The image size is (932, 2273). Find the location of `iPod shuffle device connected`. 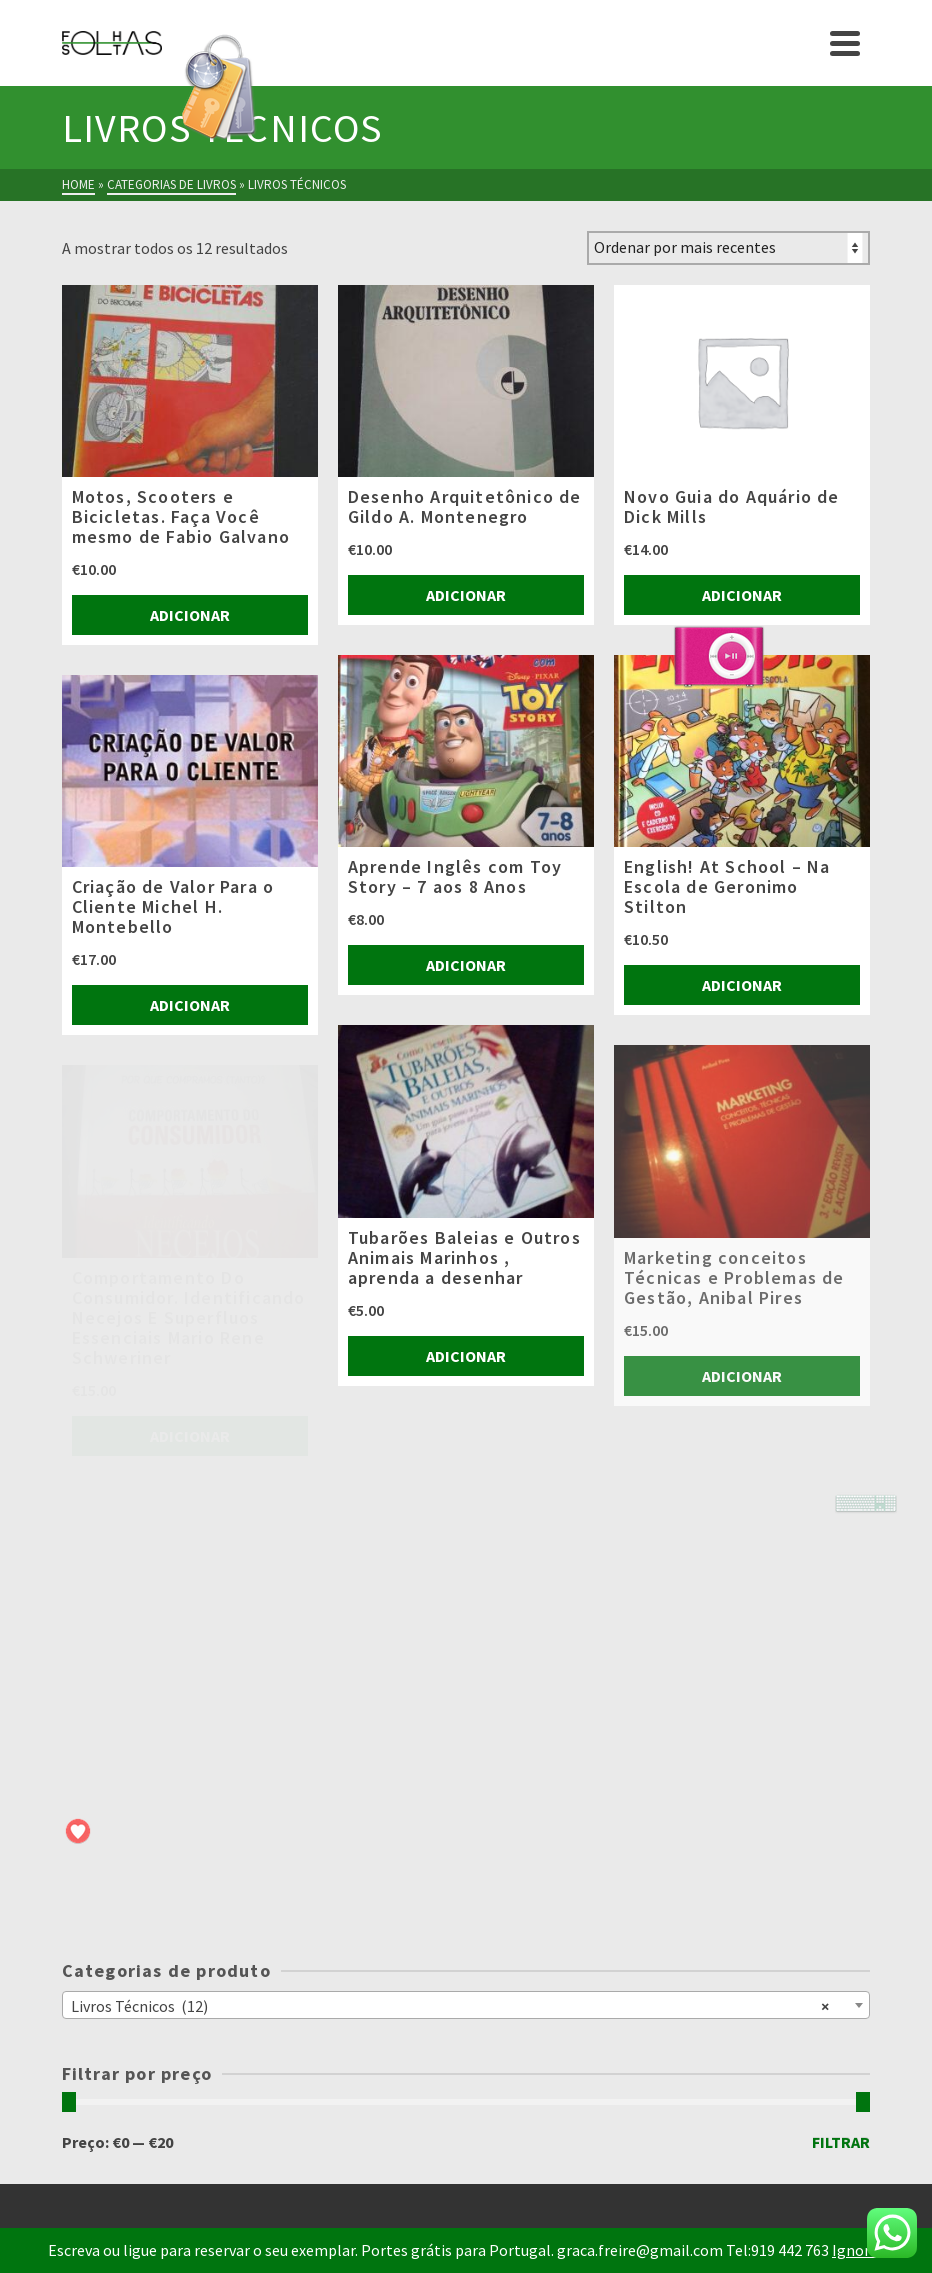

iPod shuffle device connected is located at coordinates (719, 640).